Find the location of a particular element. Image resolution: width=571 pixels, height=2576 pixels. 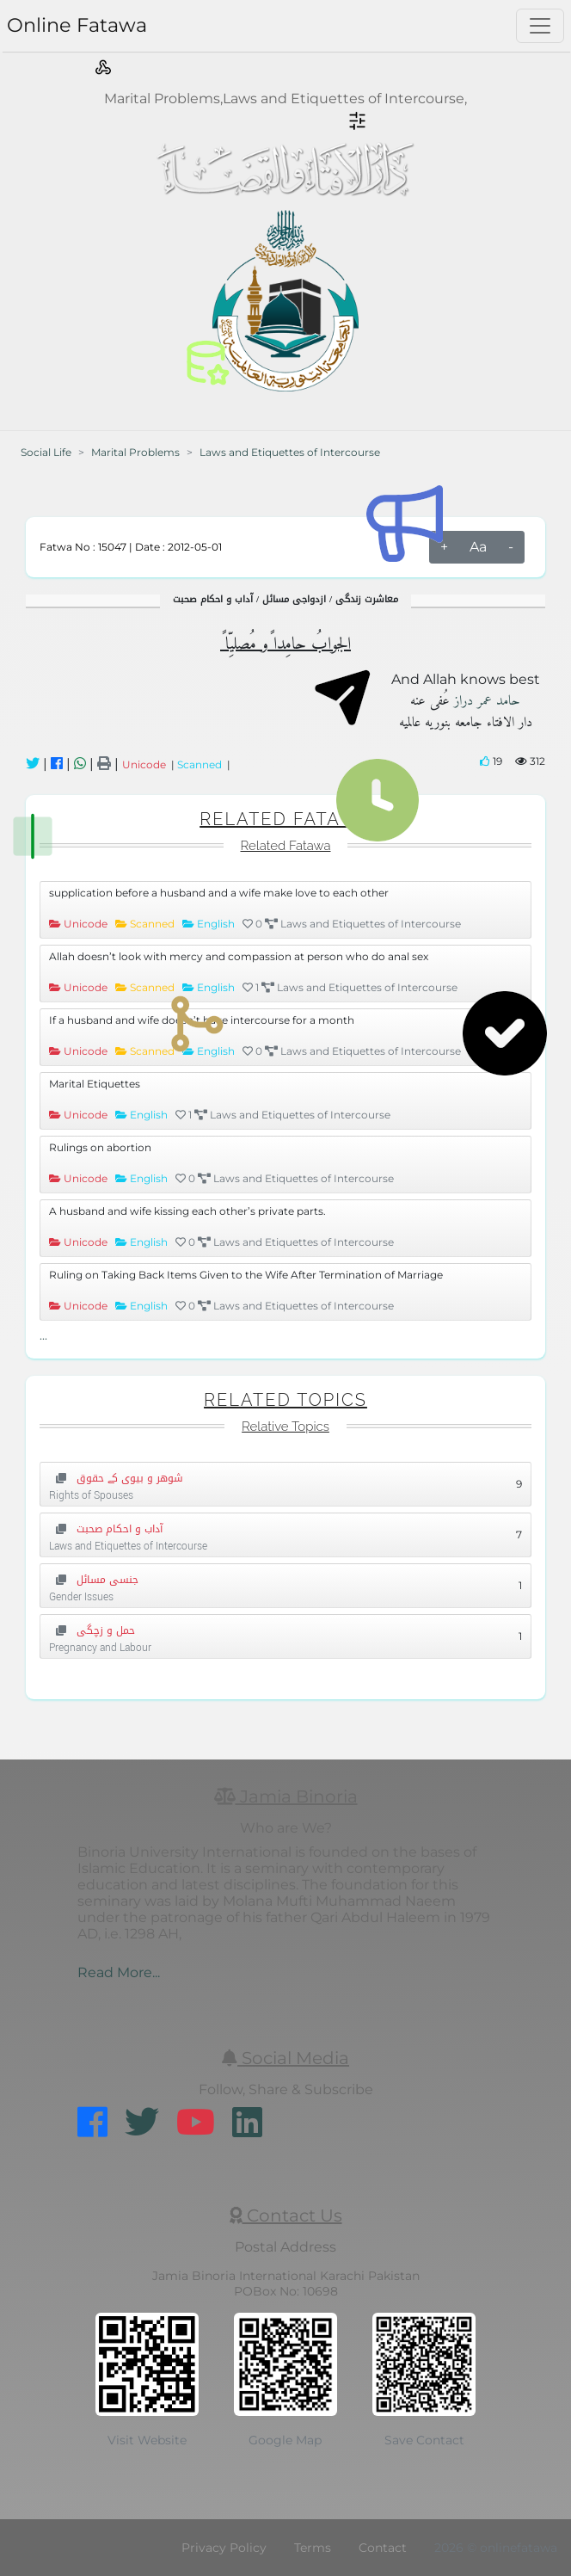

visual separator between UI elements is located at coordinates (33, 836).